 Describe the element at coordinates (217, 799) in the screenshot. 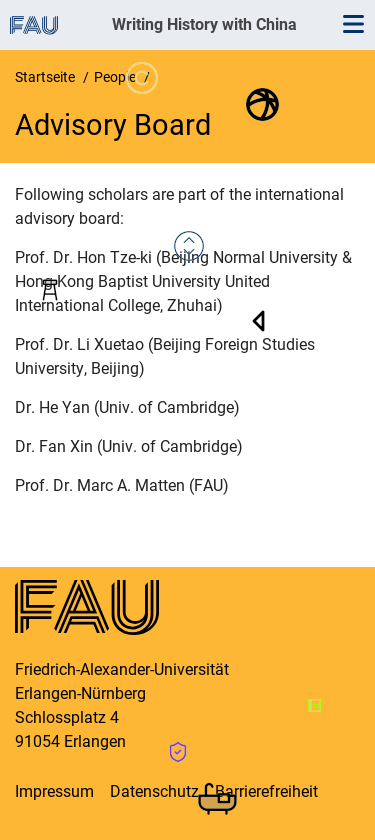

I see `indicates bathroom amenity in a listing` at that location.